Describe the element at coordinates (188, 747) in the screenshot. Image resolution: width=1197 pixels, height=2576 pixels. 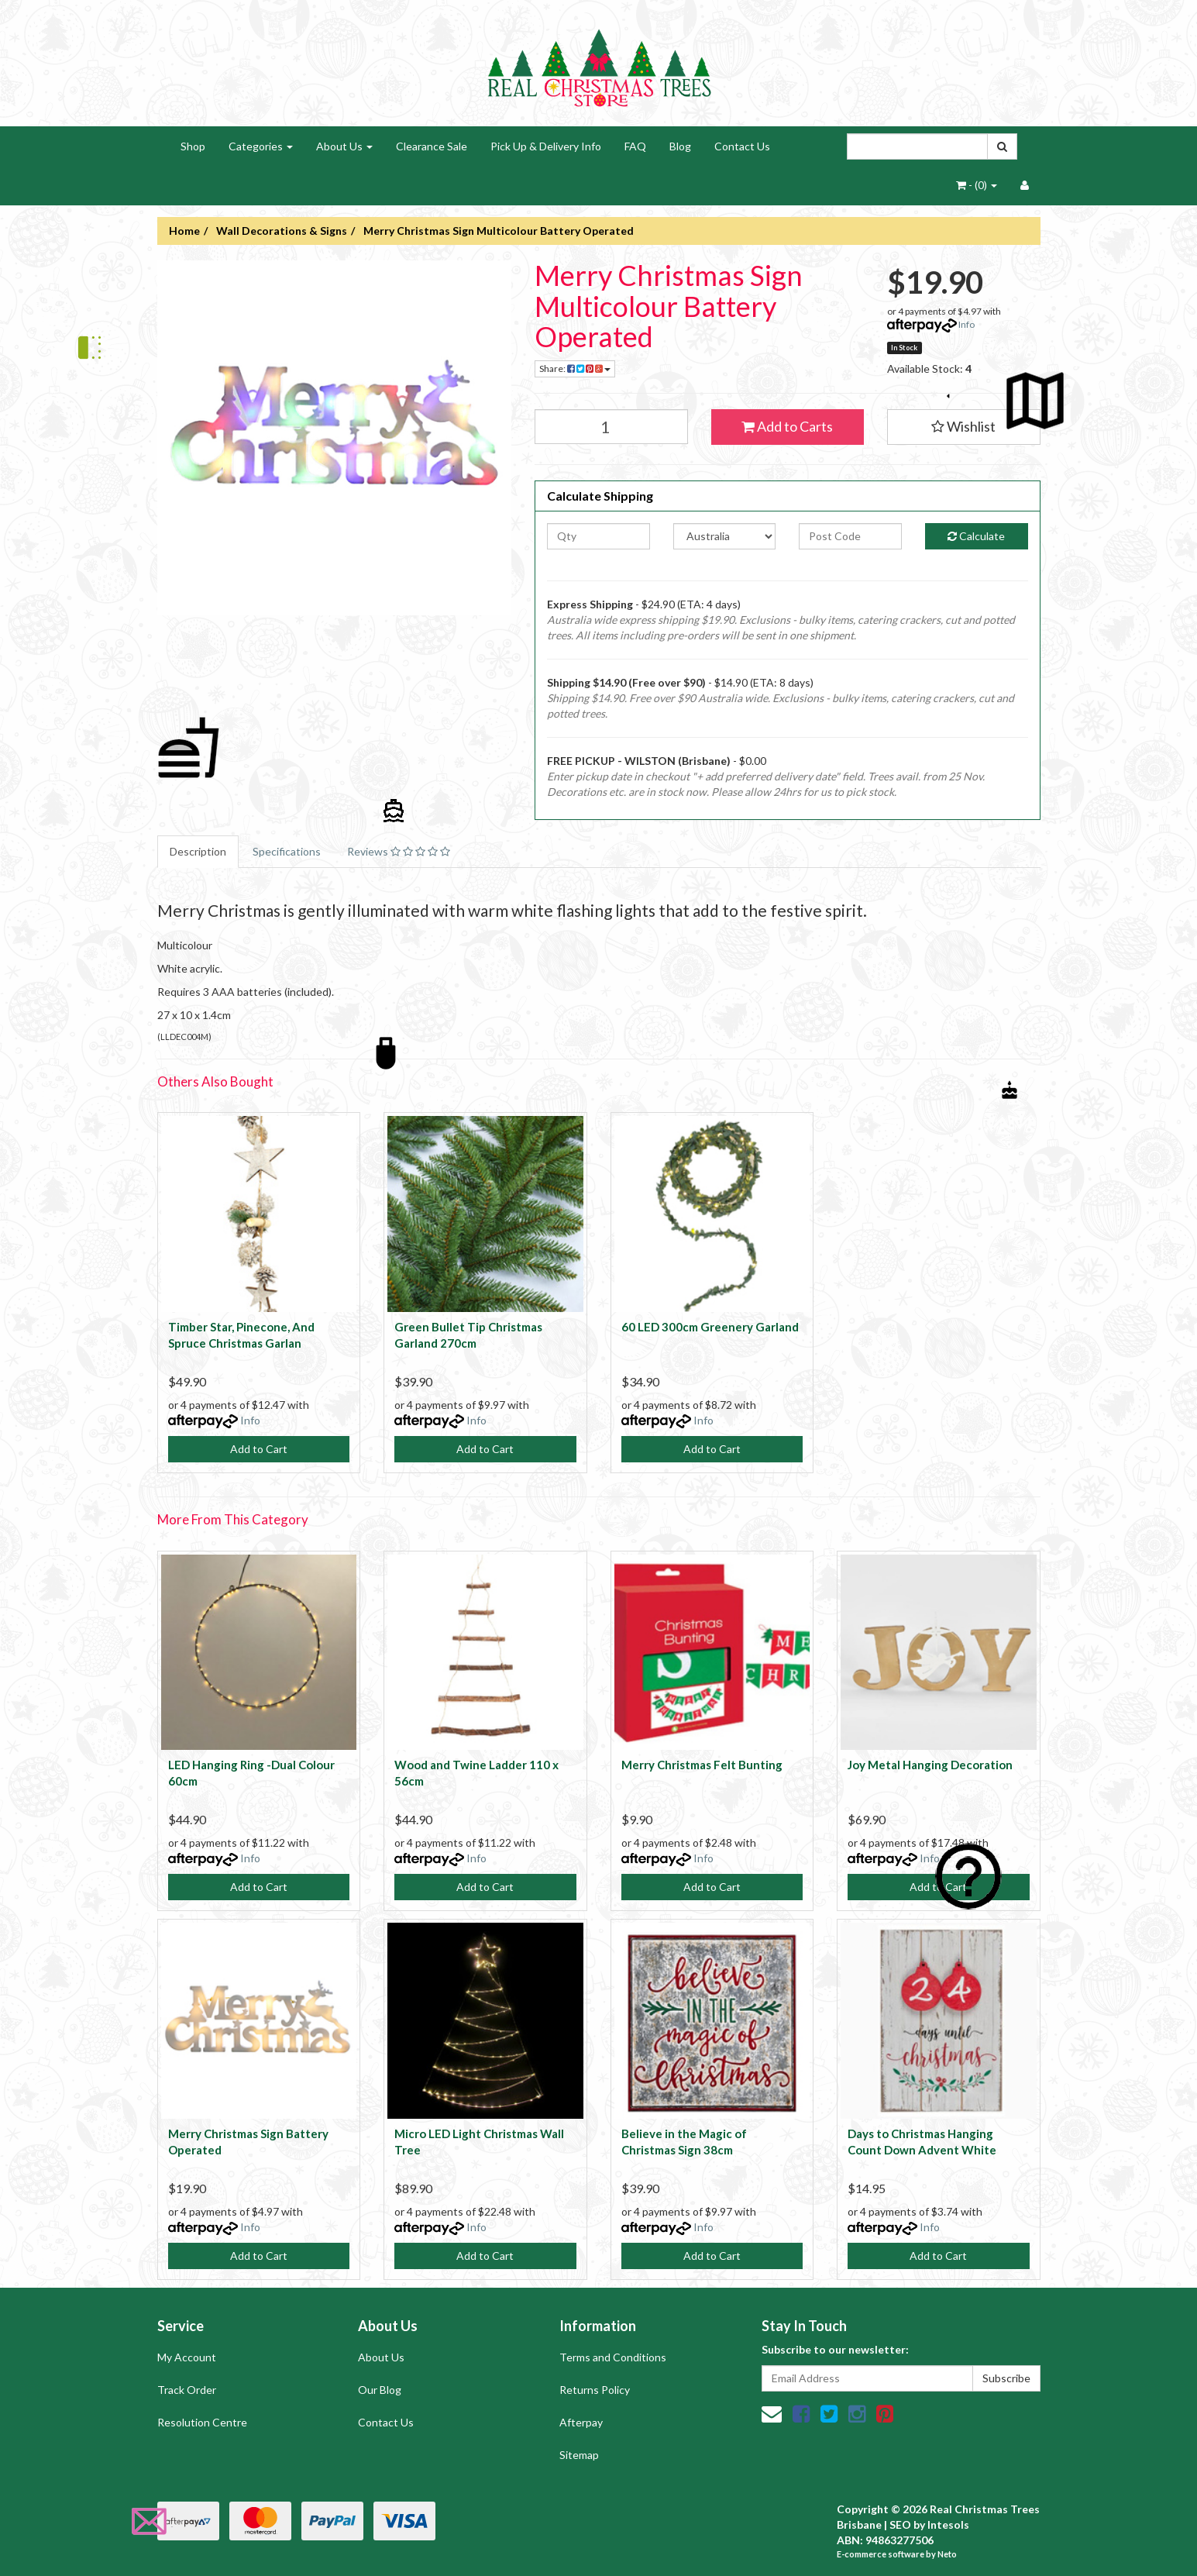
I see `find nearby fast food restaurants` at that location.